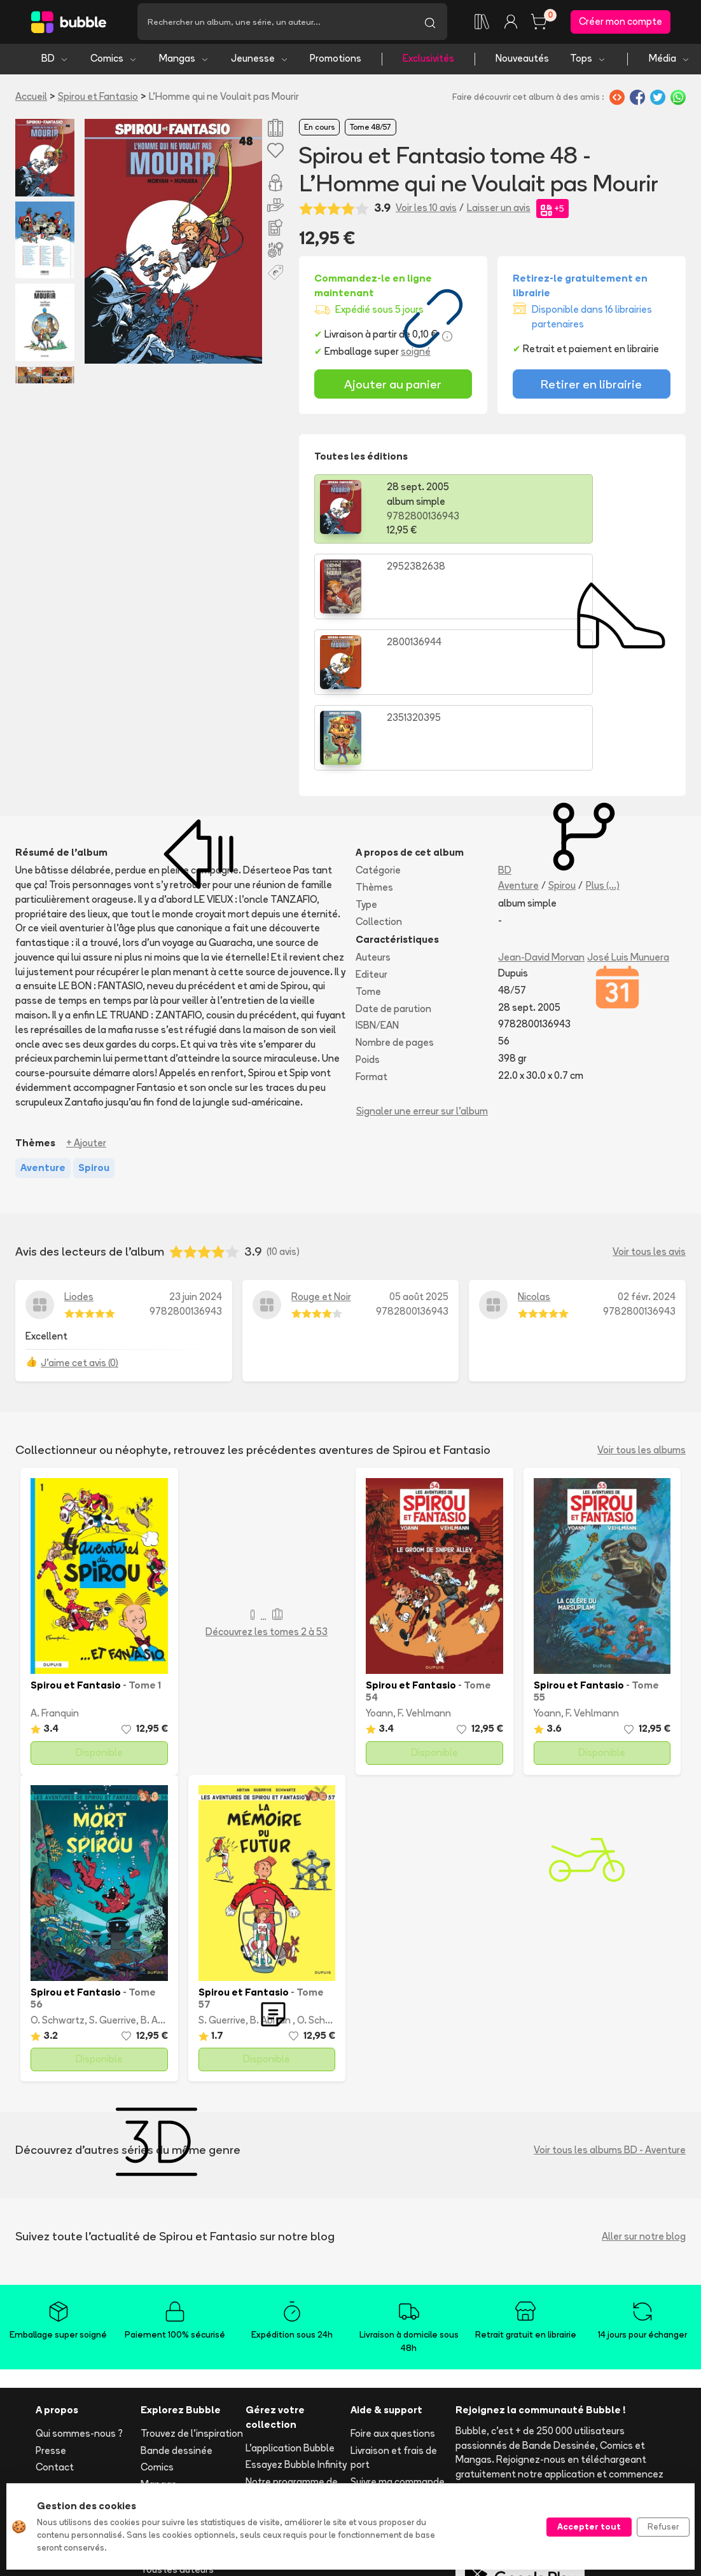 The image size is (701, 2576). Describe the element at coordinates (616, 619) in the screenshot. I see `browse women's footwear or shoes` at that location.